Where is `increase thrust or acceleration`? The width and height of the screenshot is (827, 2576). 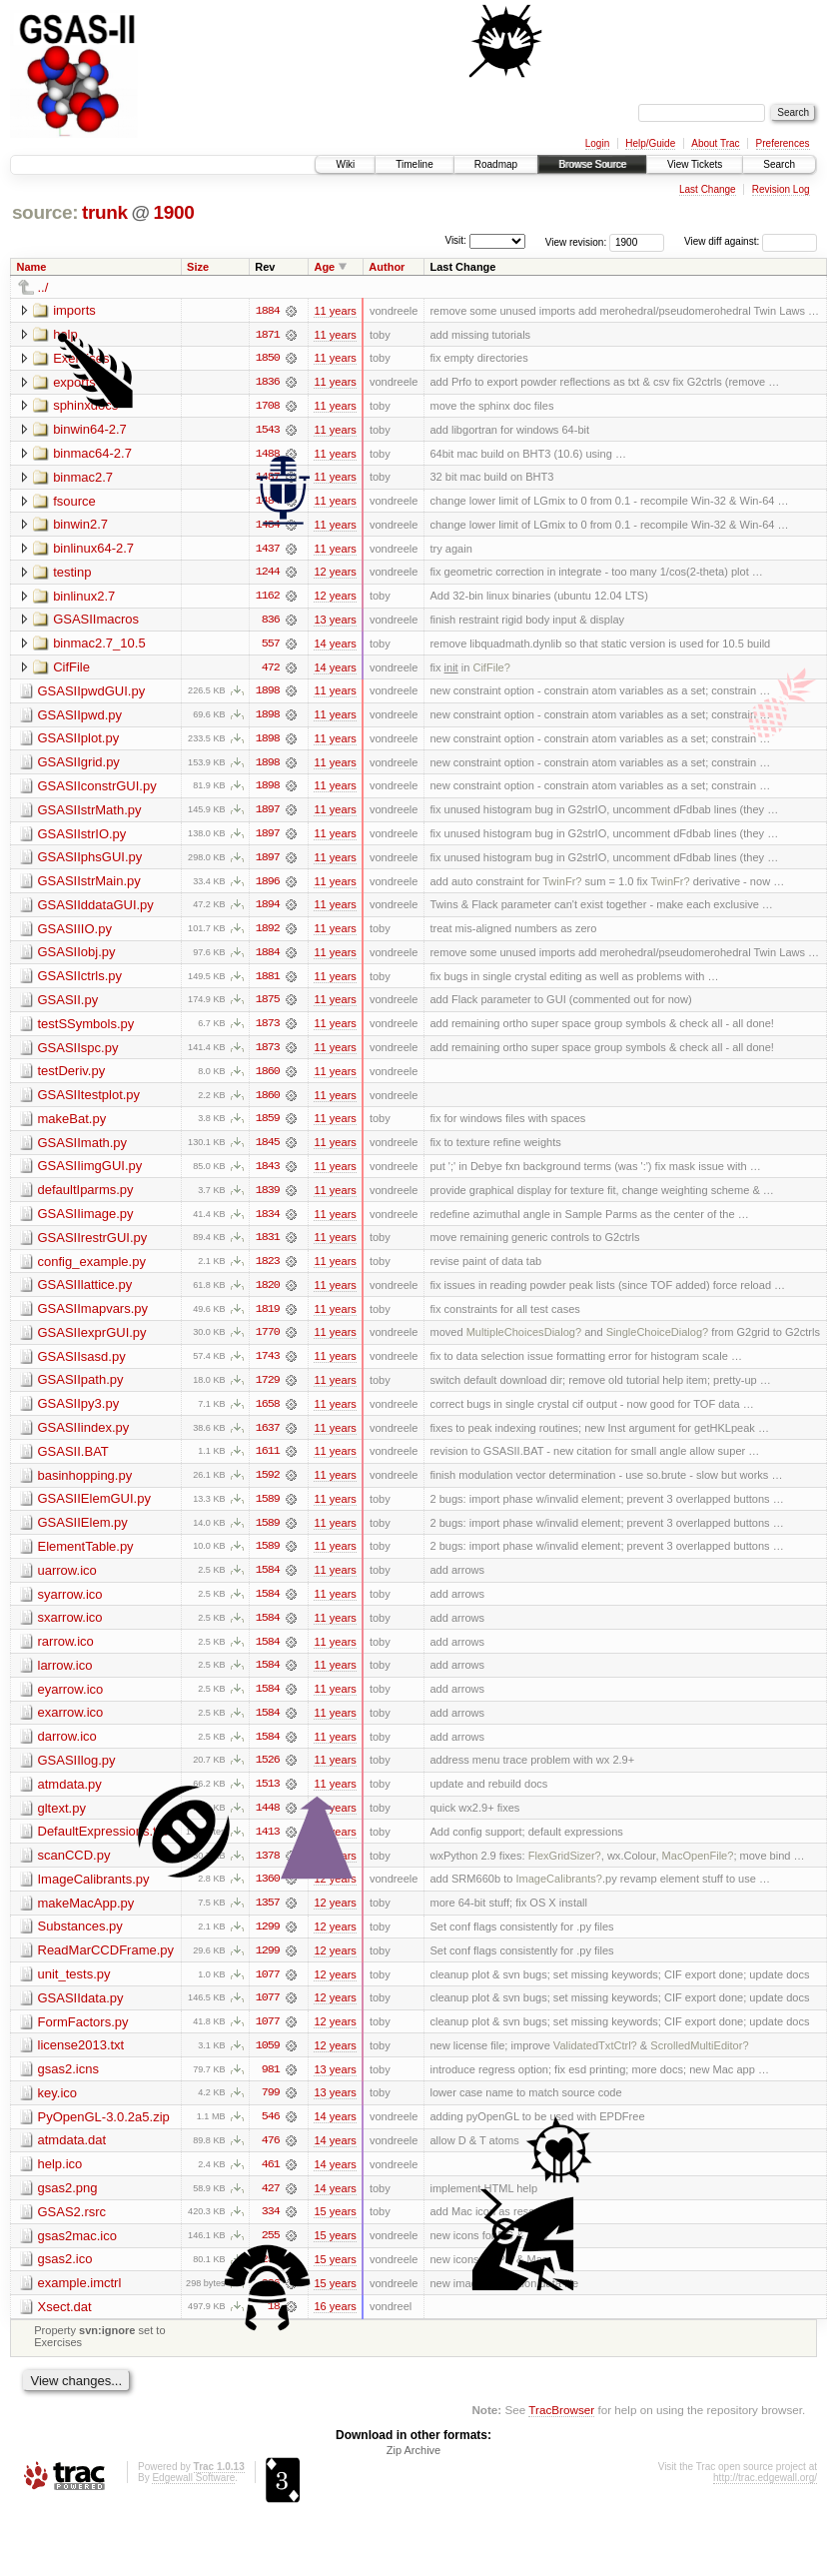 increase thrust or acceleration is located at coordinates (317, 1838).